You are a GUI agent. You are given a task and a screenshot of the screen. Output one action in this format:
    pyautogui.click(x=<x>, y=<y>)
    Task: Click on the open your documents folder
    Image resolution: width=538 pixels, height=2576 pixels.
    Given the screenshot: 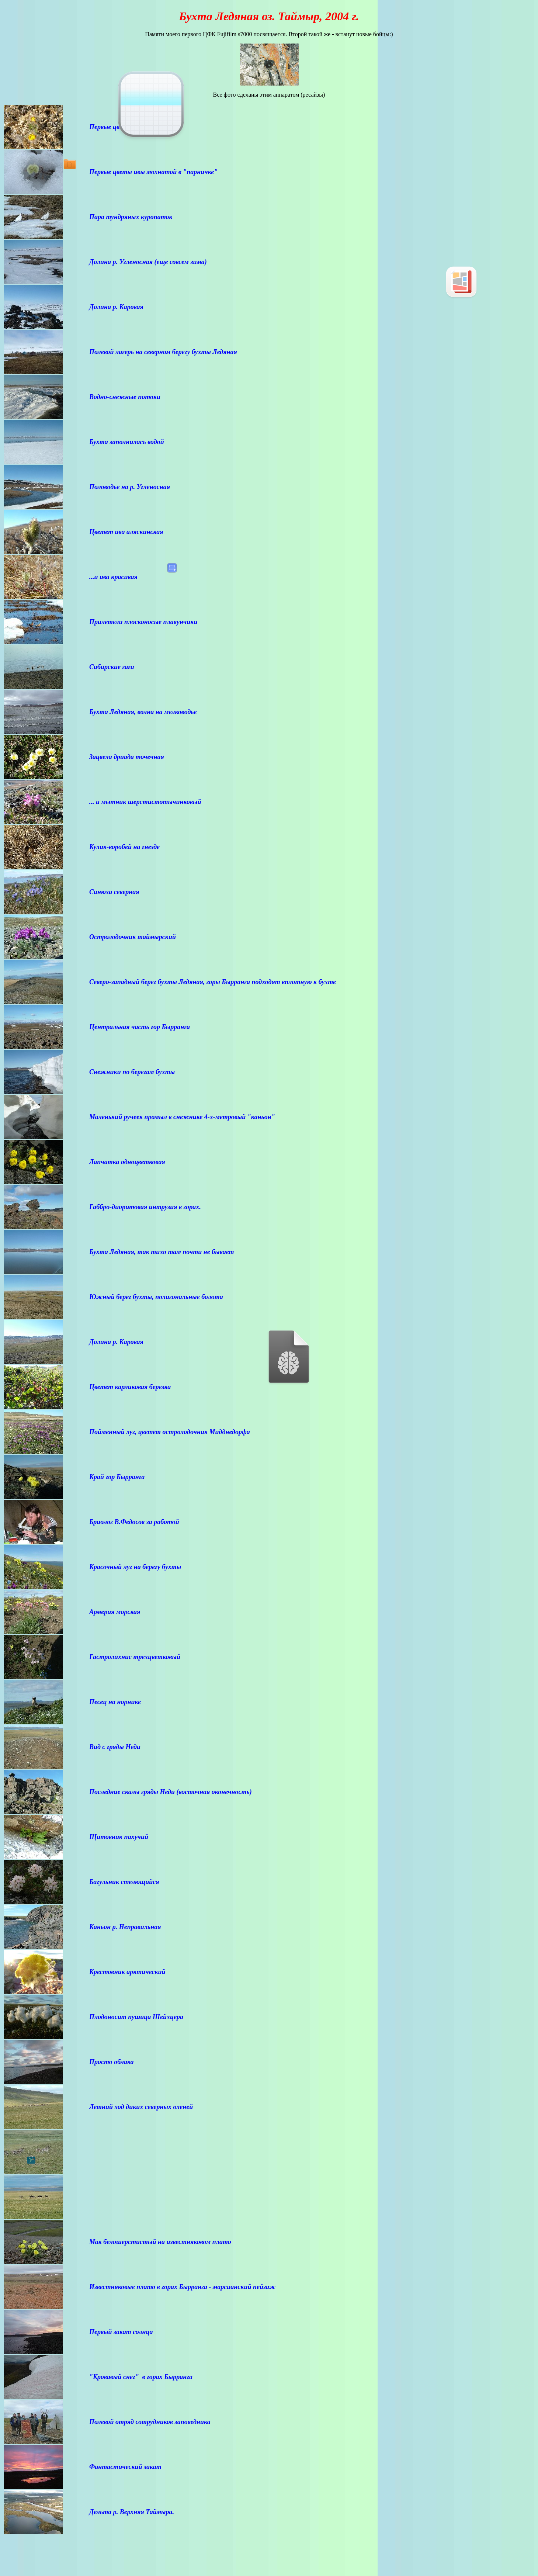 What is the action you would take?
    pyautogui.click(x=70, y=164)
    